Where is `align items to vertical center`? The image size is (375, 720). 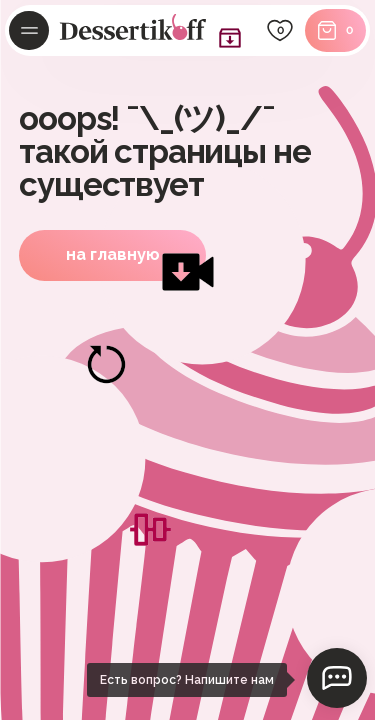
align items to vertical center is located at coordinates (150, 529).